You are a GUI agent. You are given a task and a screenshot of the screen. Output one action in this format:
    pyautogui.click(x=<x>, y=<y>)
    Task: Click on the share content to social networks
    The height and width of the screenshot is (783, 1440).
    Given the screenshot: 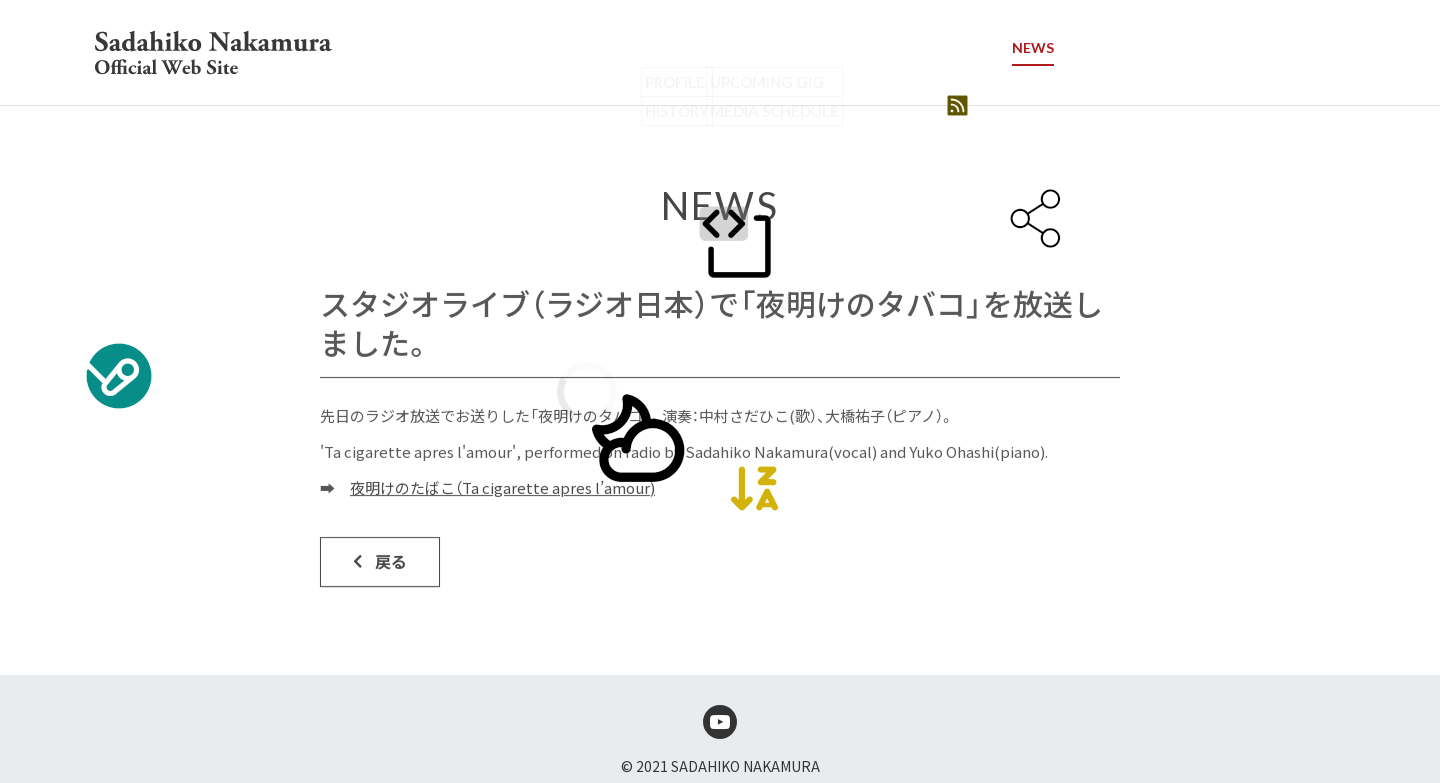 What is the action you would take?
    pyautogui.click(x=1037, y=218)
    